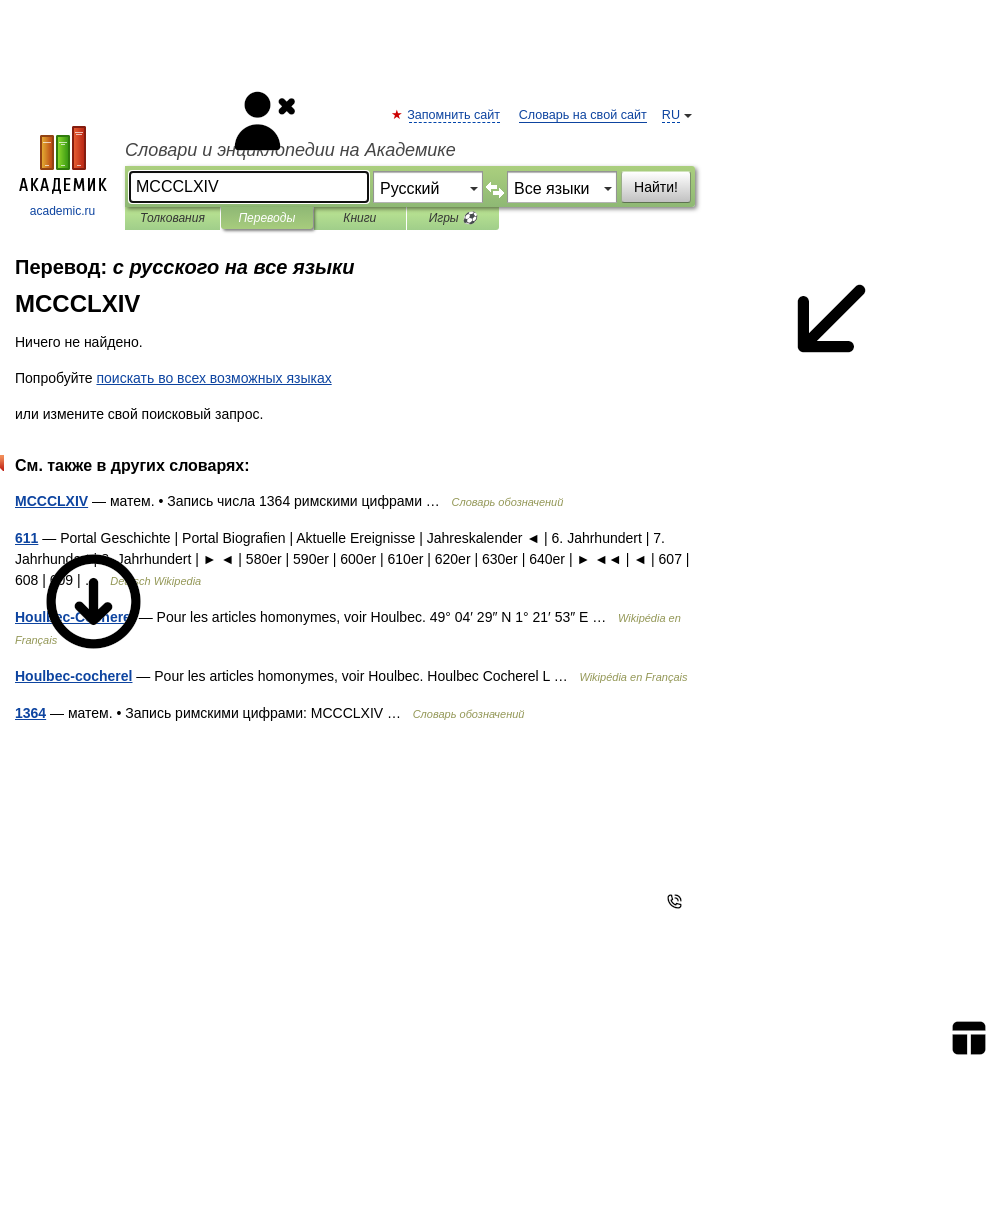  I want to click on download a file or content, so click(93, 601).